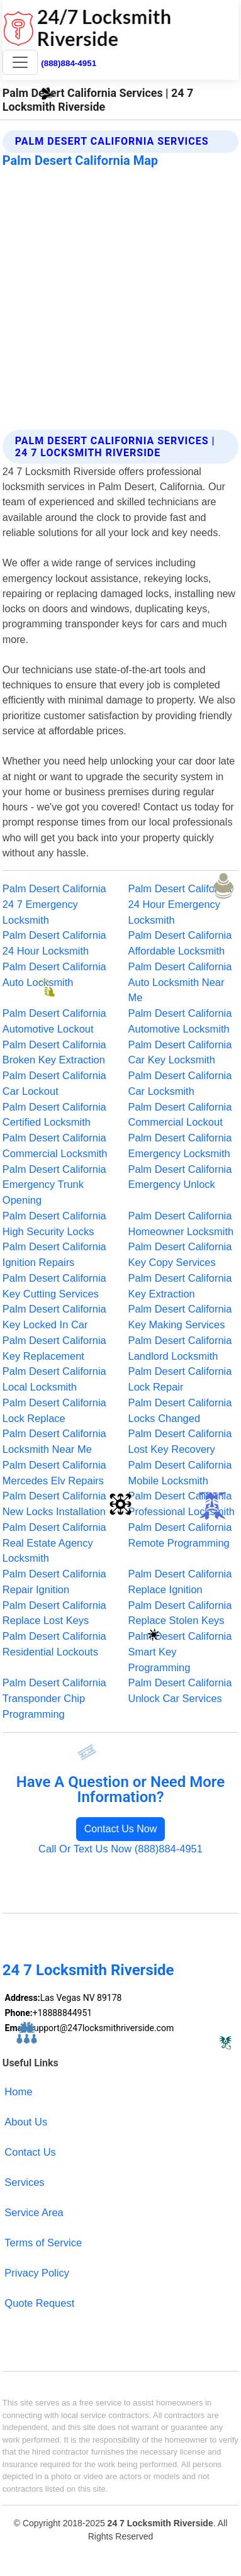  Describe the element at coordinates (48, 94) in the screenshot. I see `indicates bee-related content or honey products` at that location.